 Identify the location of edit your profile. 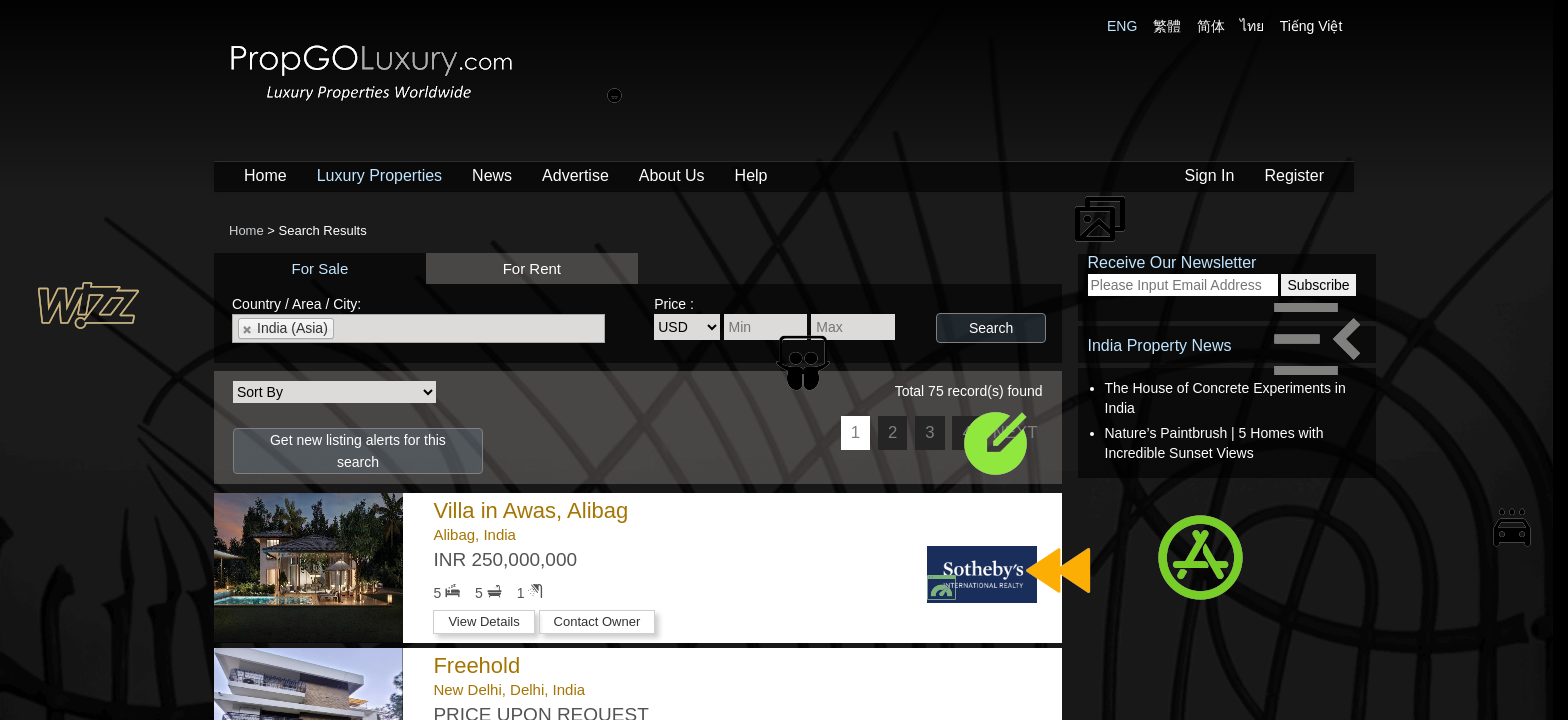
(995, 443).